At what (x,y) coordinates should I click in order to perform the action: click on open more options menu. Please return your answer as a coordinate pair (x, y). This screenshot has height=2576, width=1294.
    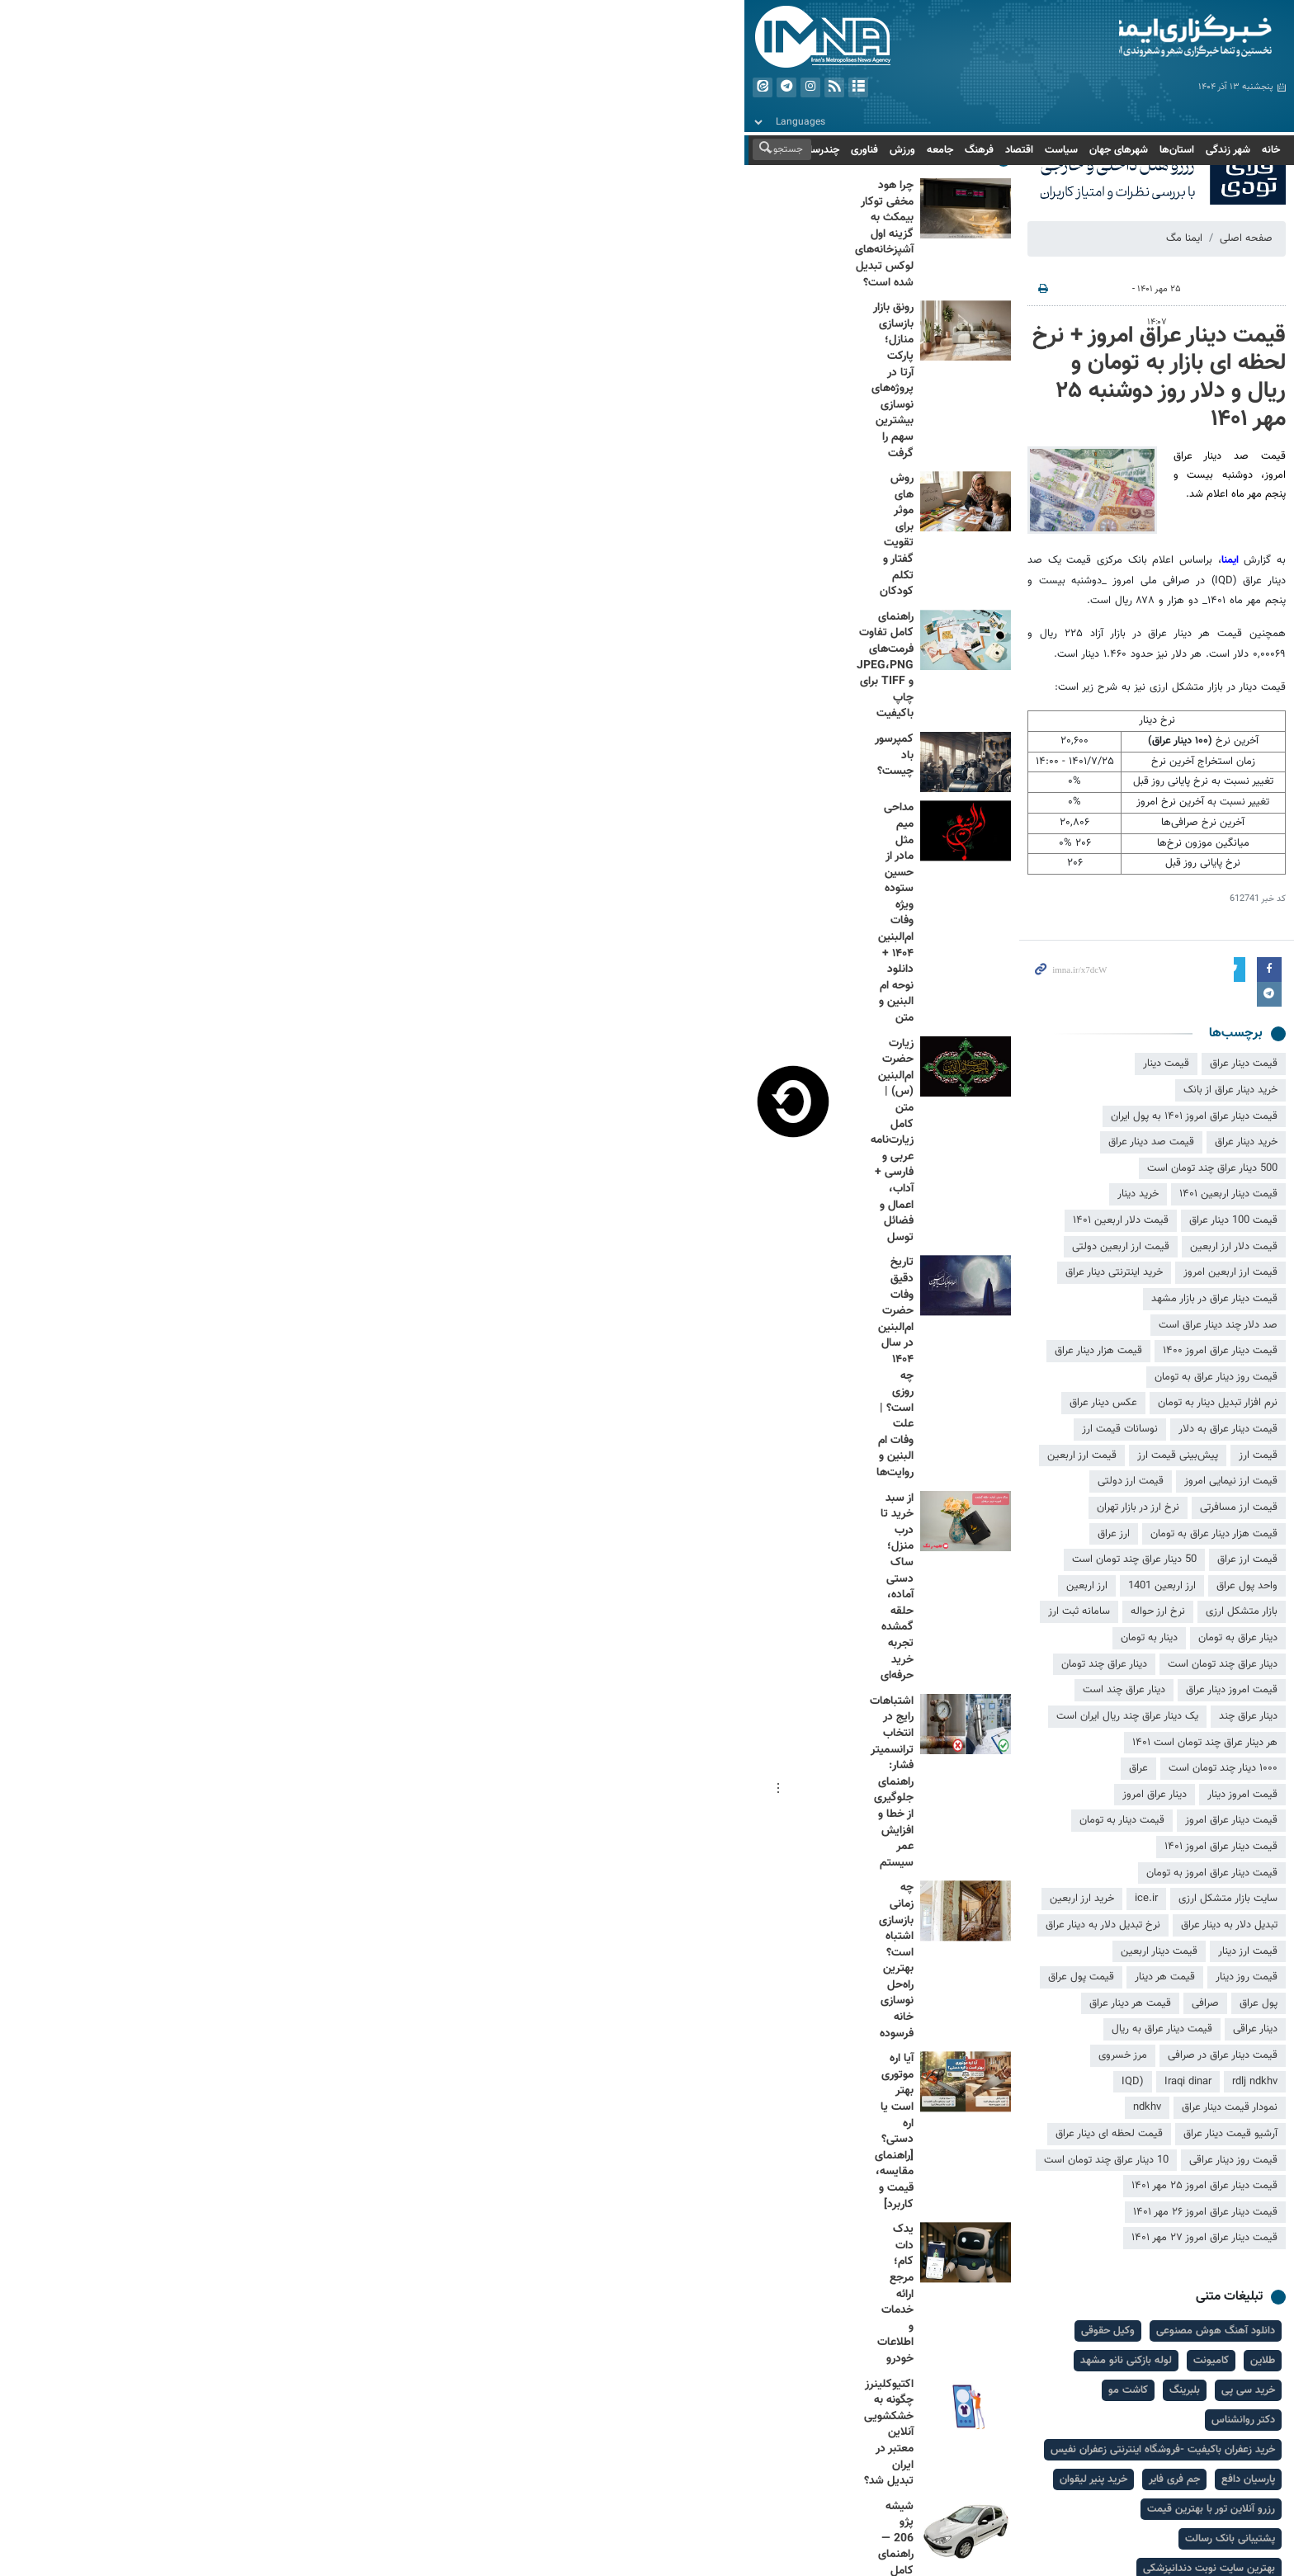
    Looking at the image, I should click on (778, 1788).